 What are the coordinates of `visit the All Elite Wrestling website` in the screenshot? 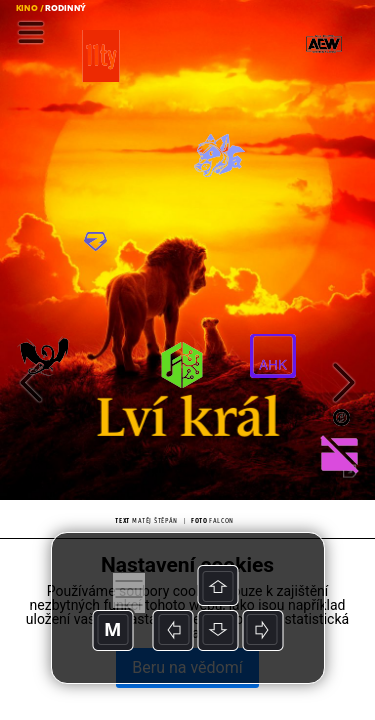 It's located at (324, 44).